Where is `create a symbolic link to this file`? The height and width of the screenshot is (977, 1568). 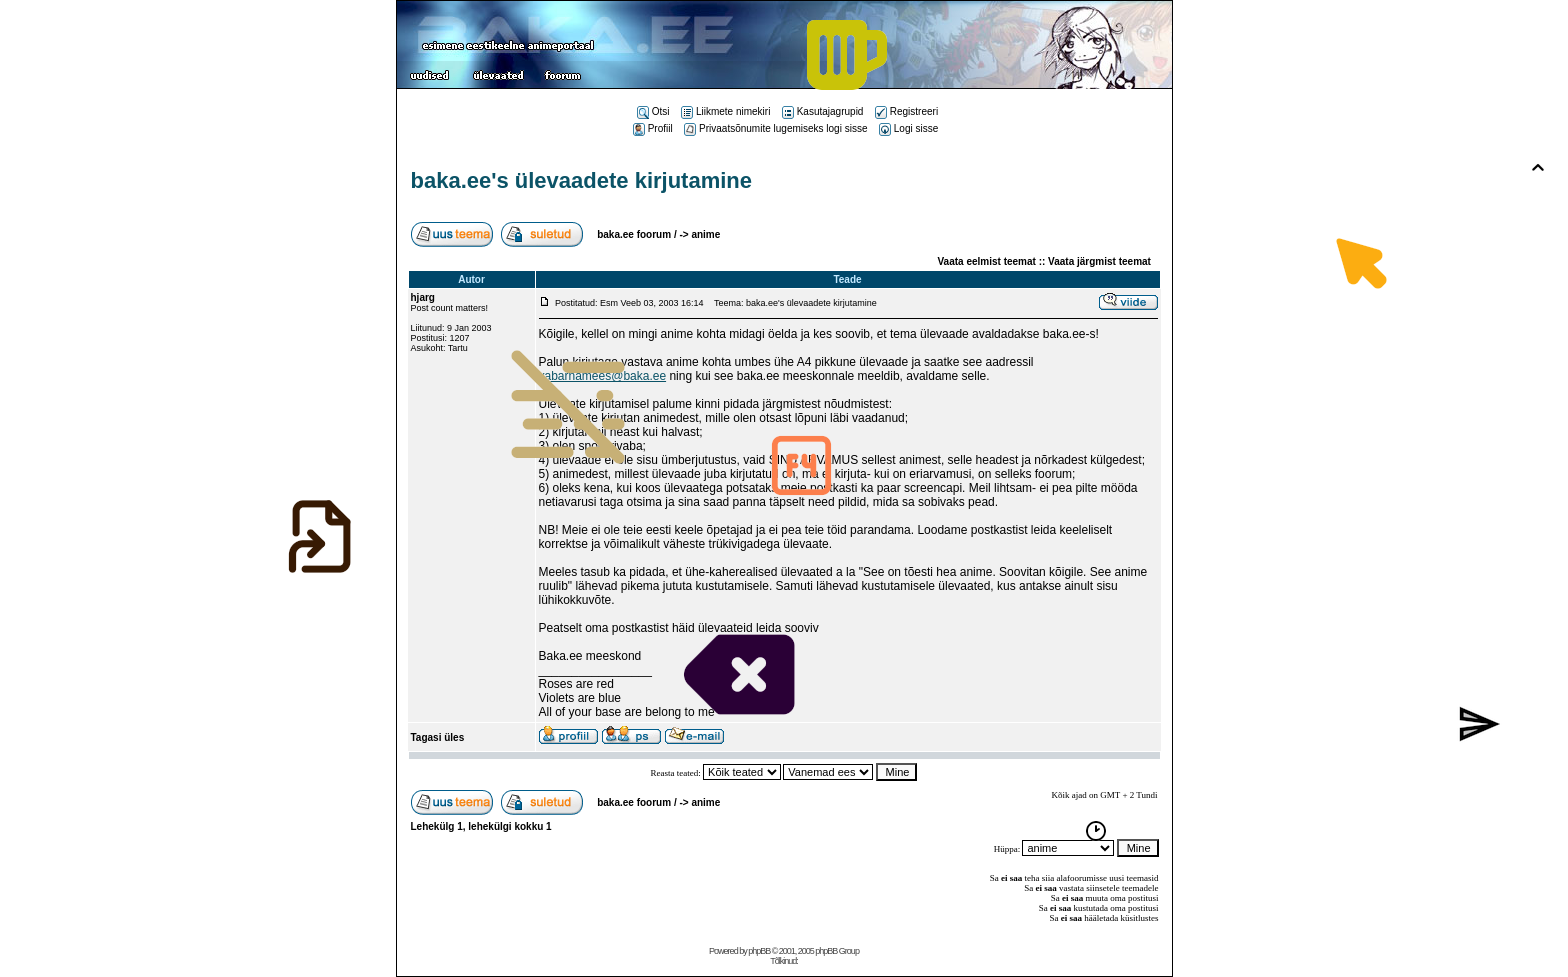 create a symbolic link to this file is located at coordinates (321, 536).